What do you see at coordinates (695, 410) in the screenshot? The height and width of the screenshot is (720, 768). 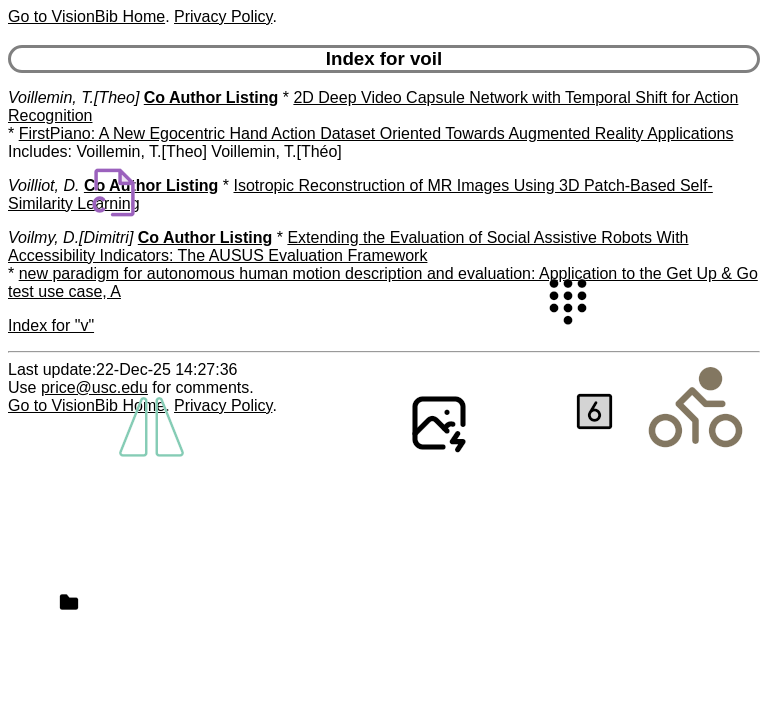 I see `access bike rental or cycling options` at bounding box center [695, 410].